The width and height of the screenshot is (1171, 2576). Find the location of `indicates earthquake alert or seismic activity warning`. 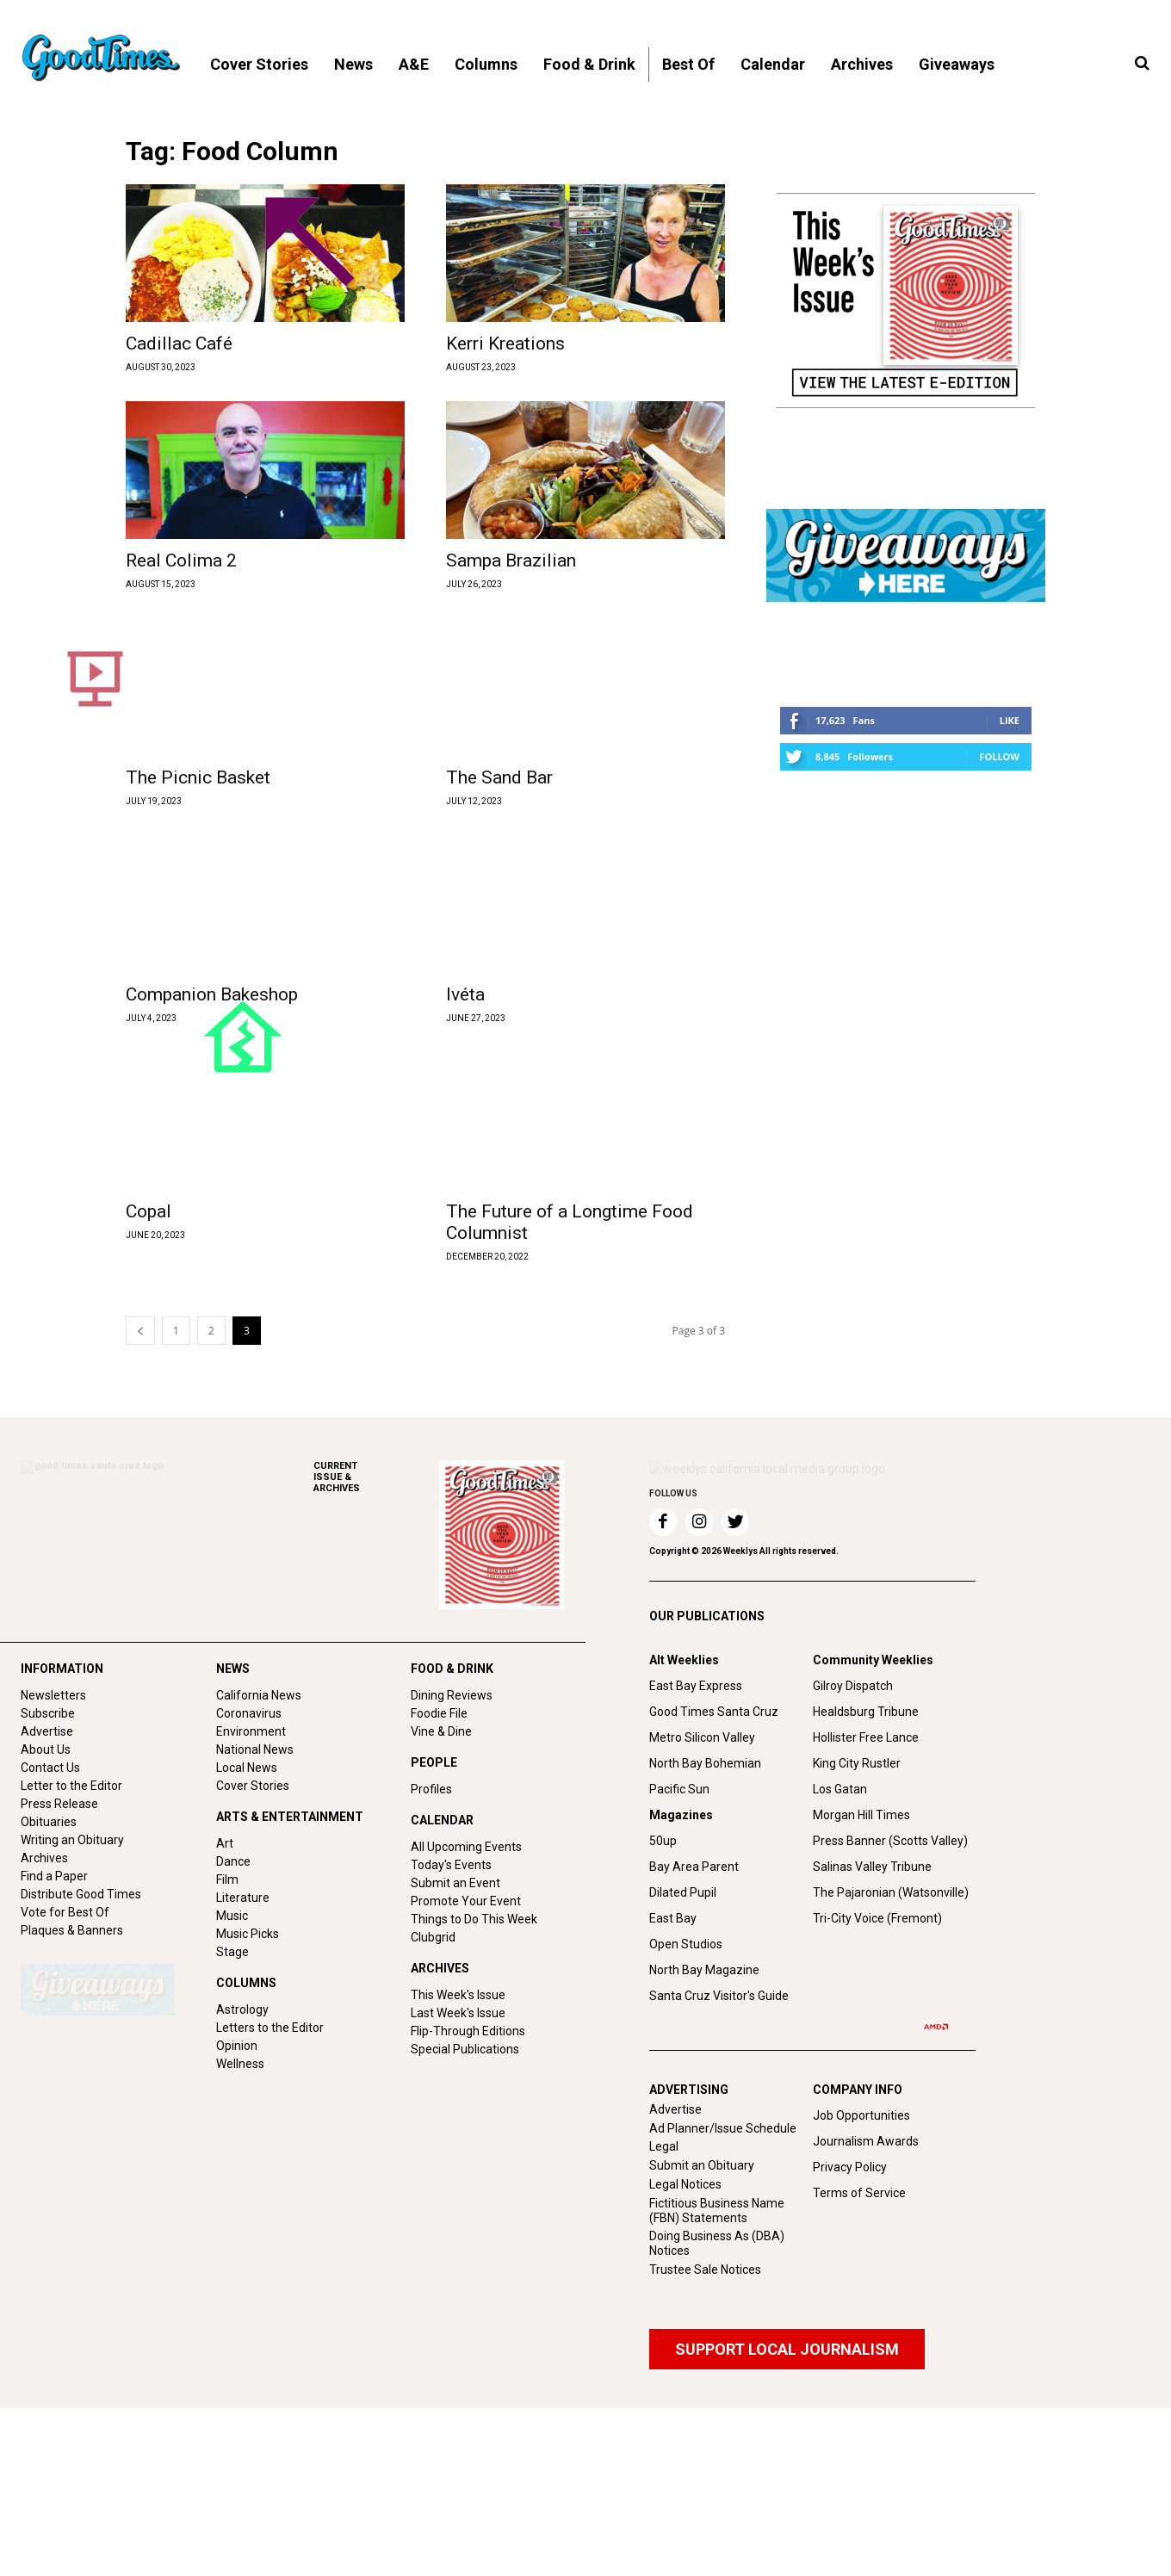

indicates earthquake alert or seismic activity warning is located at coordinates (243, 1040).